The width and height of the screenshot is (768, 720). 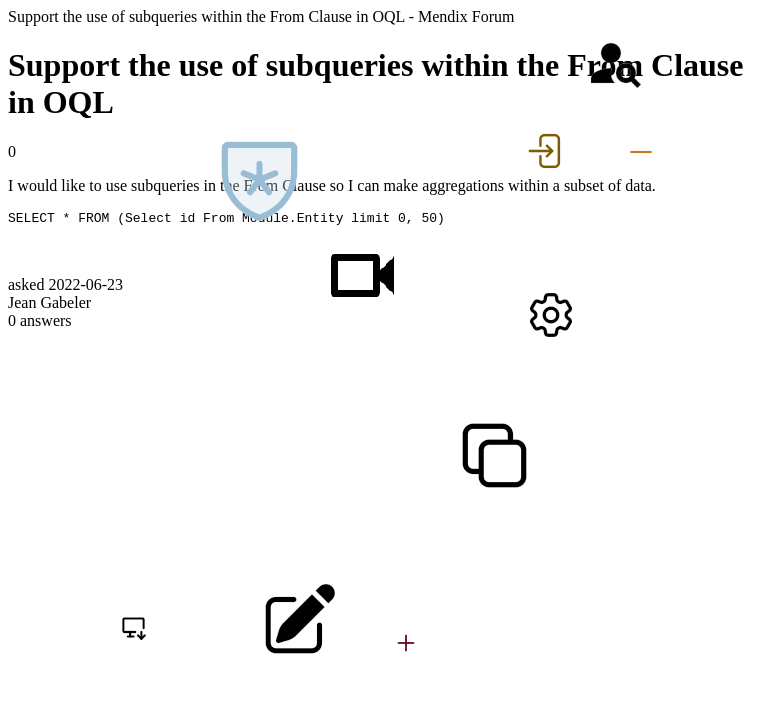 What do you see at coordinates (551, 315) in the screenshot?
I see `access settings or preferences` at bounding box center [551, 315].